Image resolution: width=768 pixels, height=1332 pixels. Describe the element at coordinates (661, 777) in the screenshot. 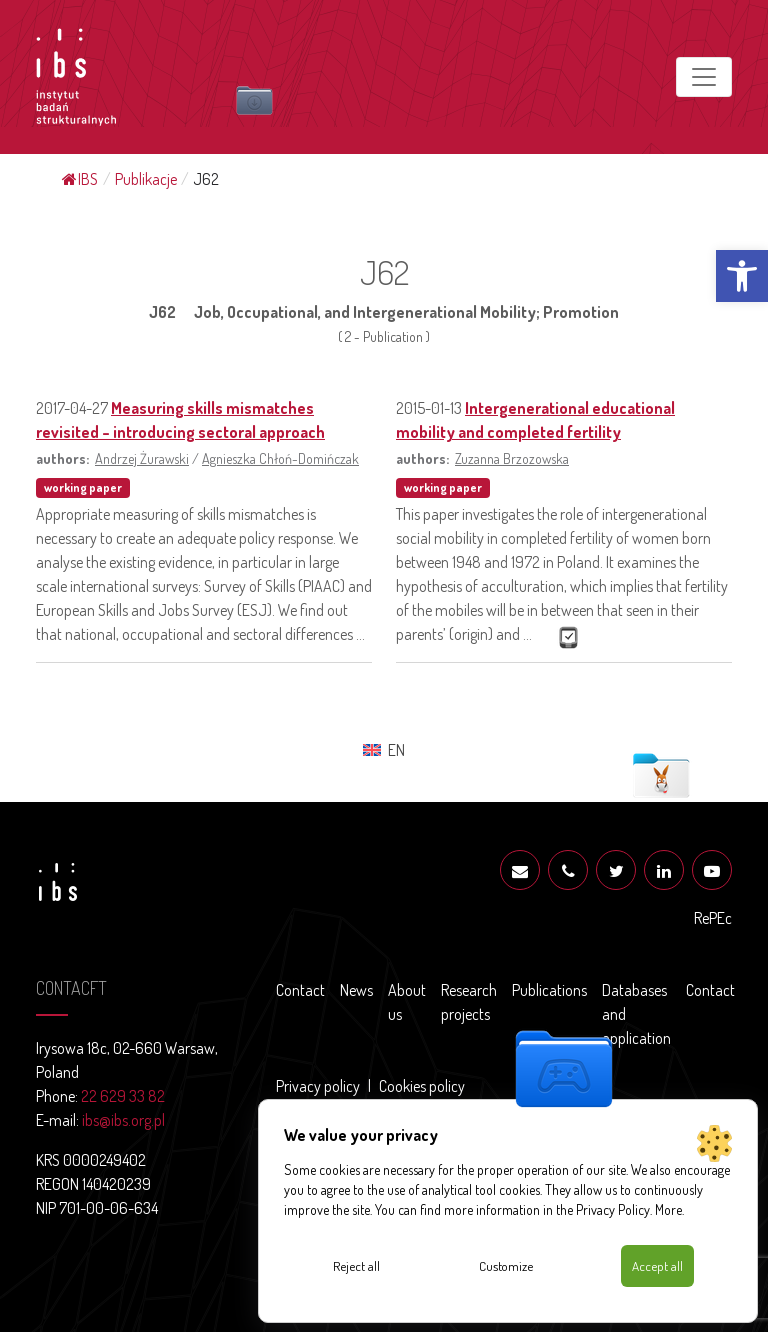

I see `open eMule downloads folder` at that location.